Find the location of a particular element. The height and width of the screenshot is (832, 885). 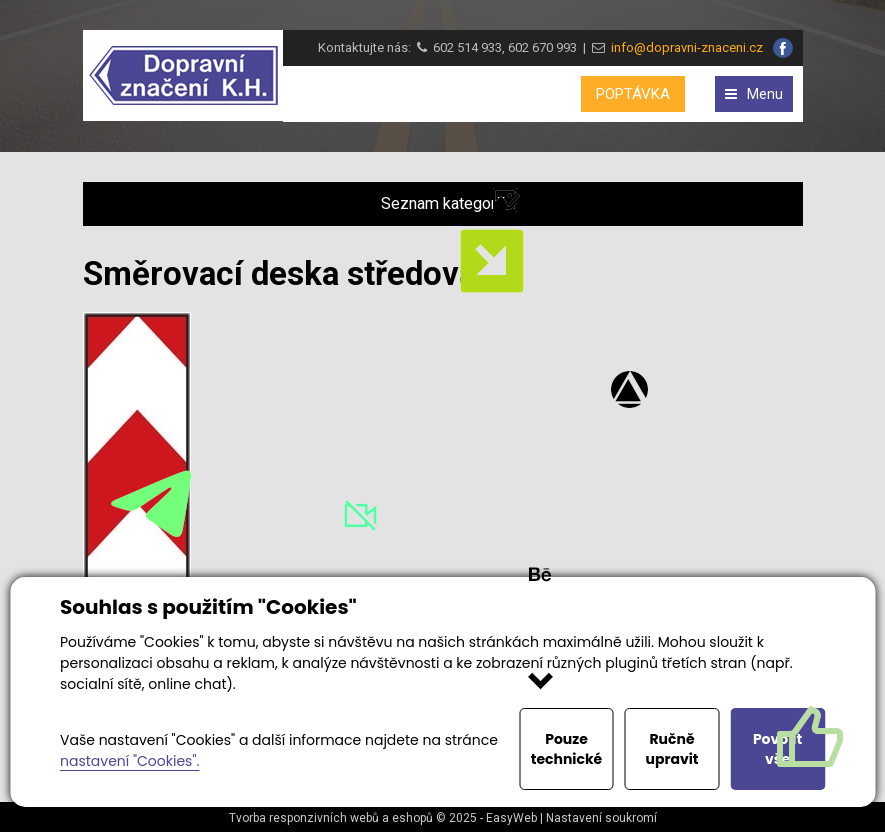

edit or modify an image is located at coordinates (505, 200).